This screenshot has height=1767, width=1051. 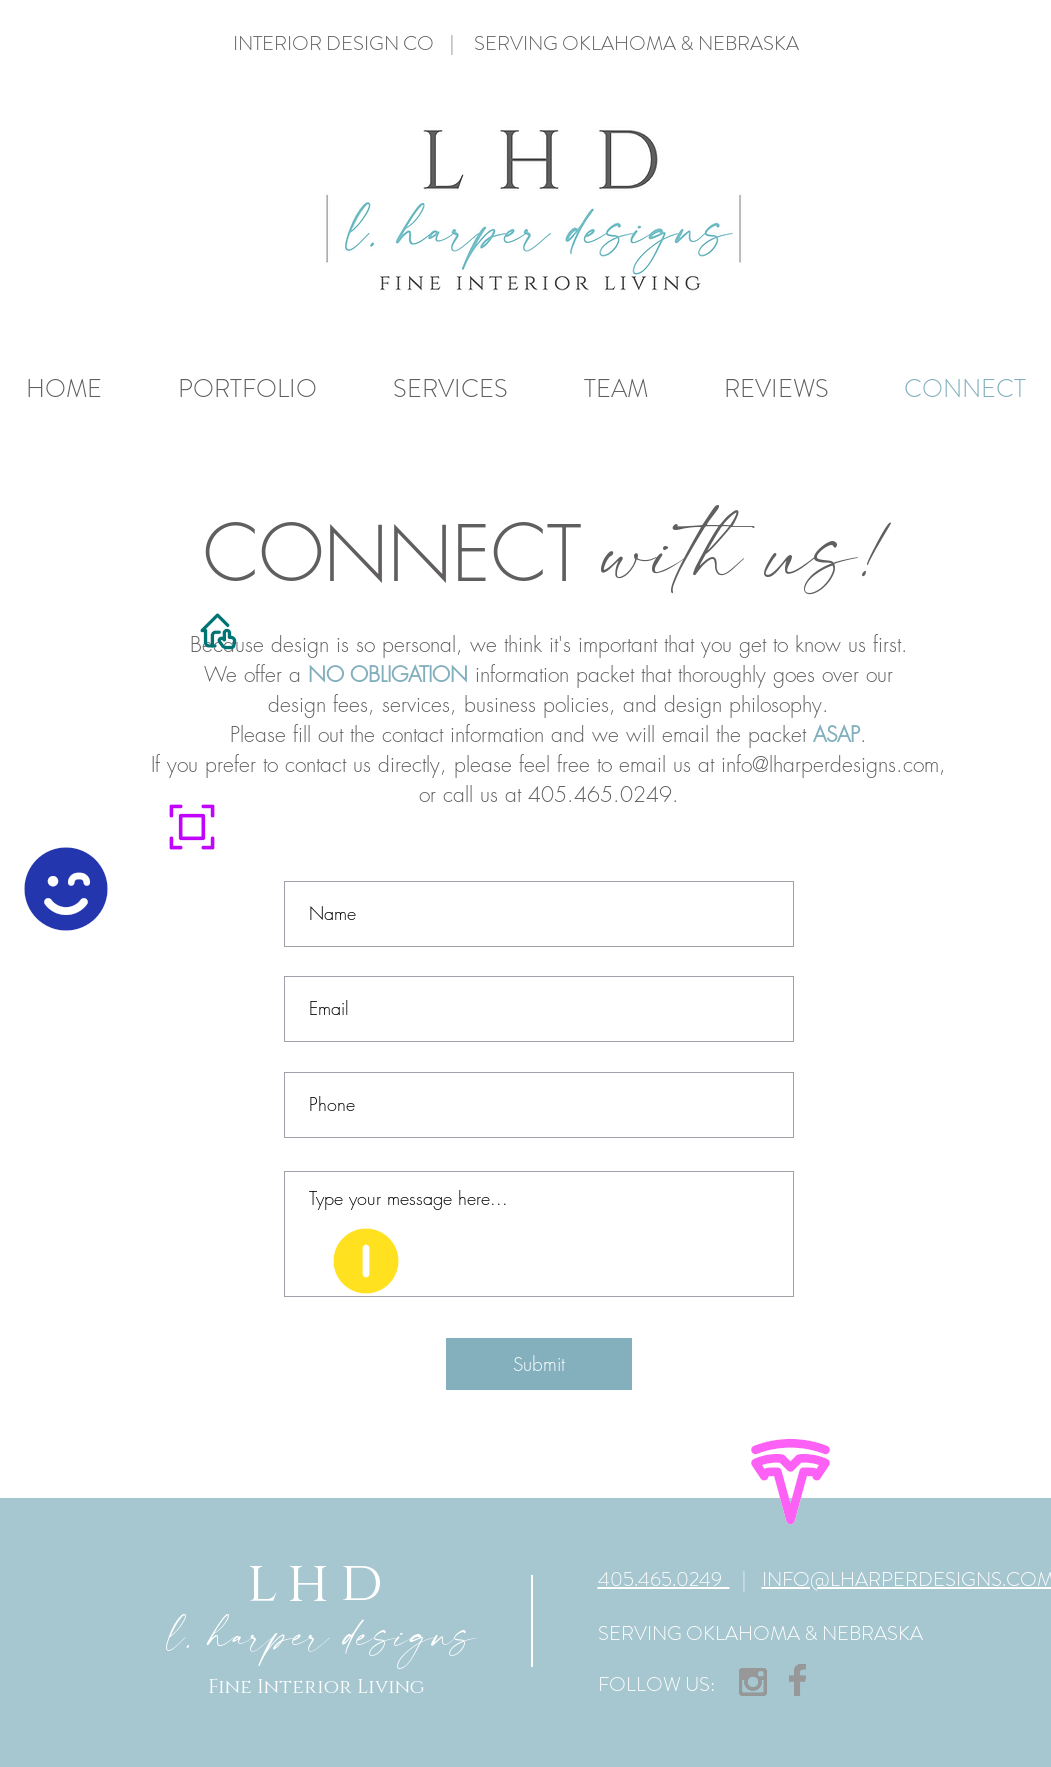 What do you see at coordinates (66, 889) in the screenshot?
I see `insert a winking emoji or emoticon` at bounding box center [66, 889].